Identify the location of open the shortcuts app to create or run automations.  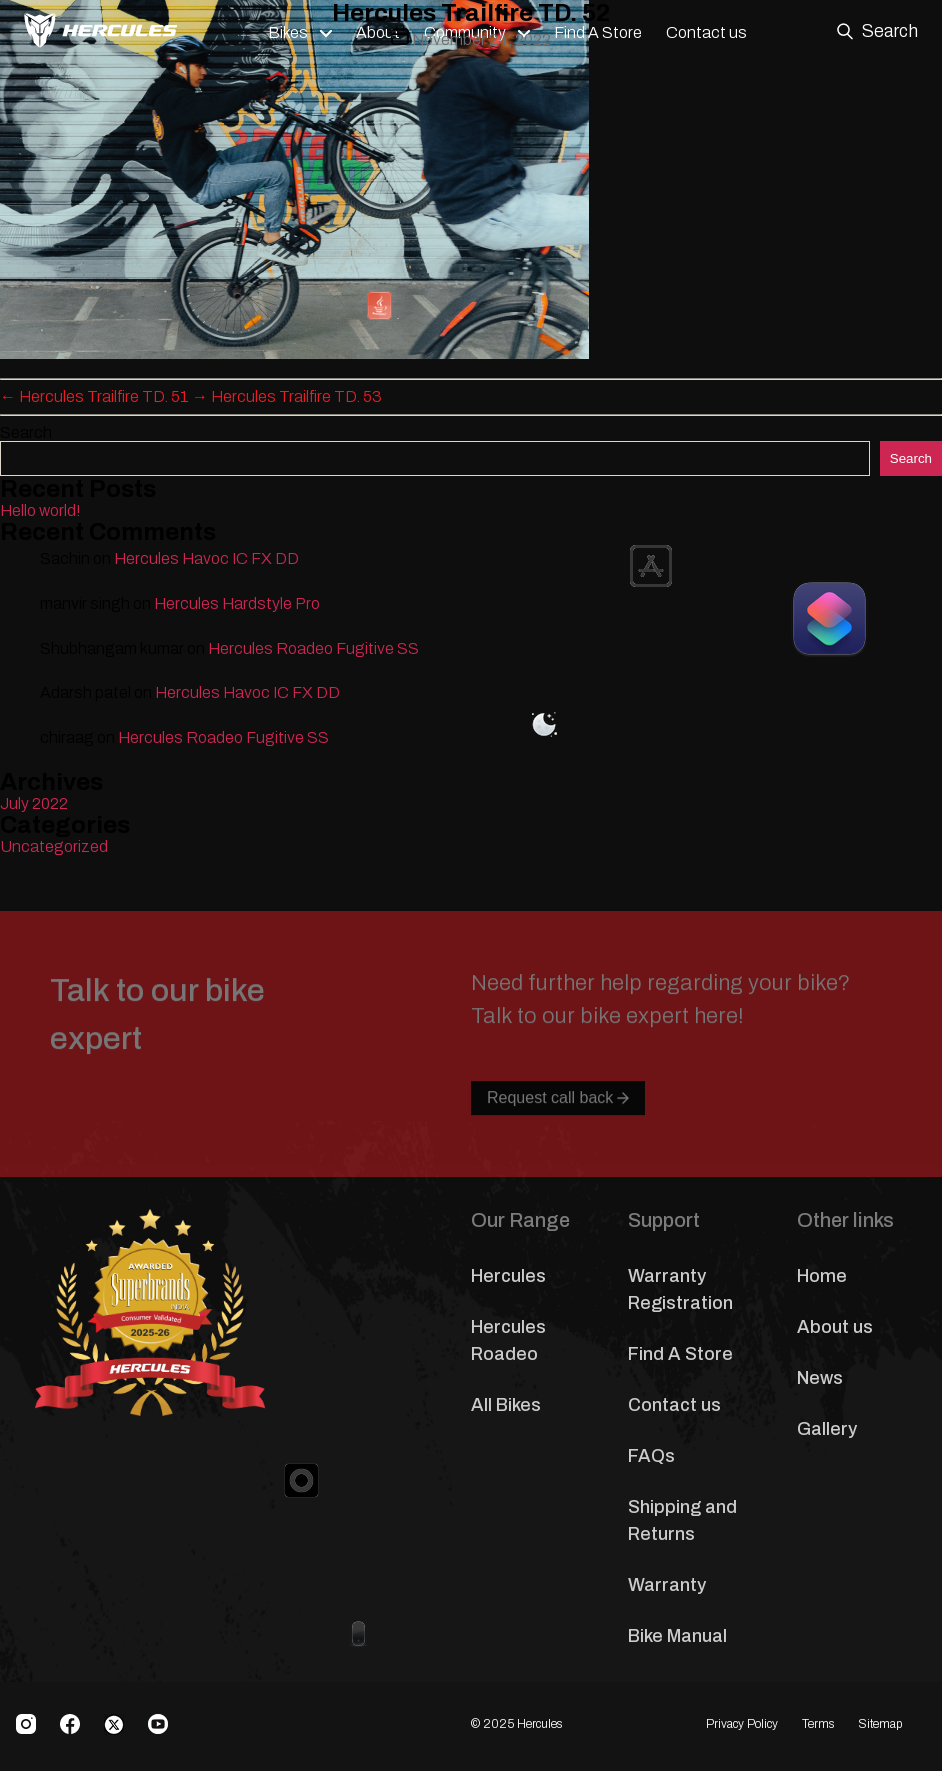
(829, 618).